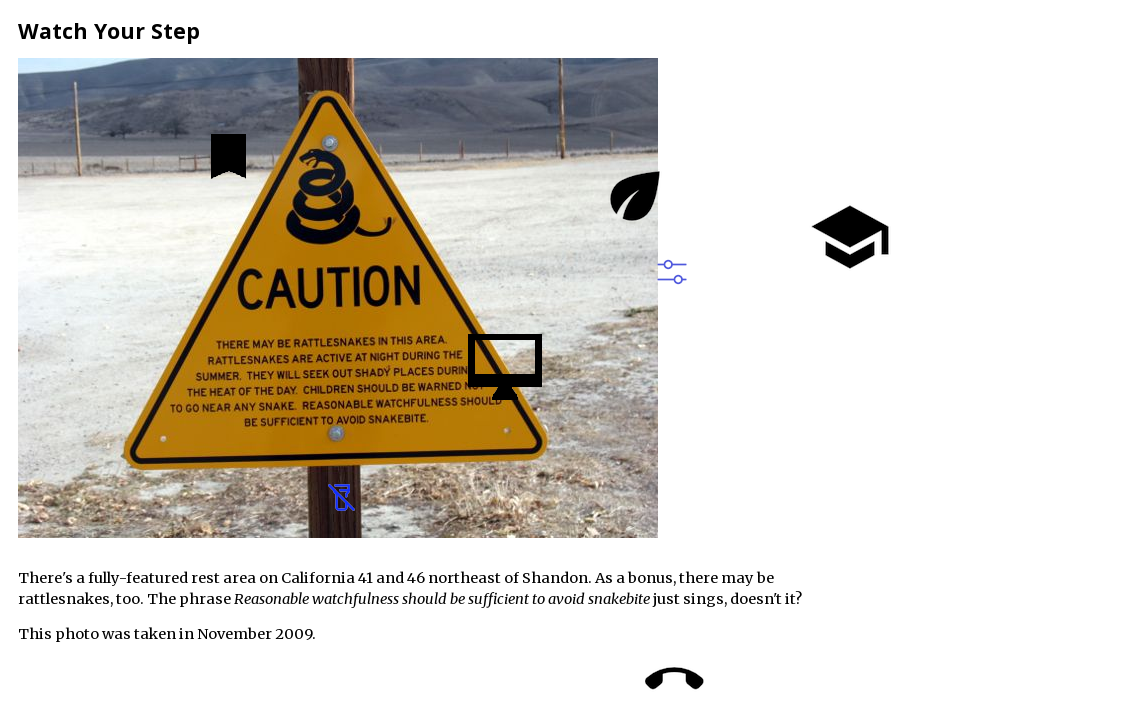  Describe the element at coordinates (674, 679) in the screenshot. I see `end the current phone call` at that location.